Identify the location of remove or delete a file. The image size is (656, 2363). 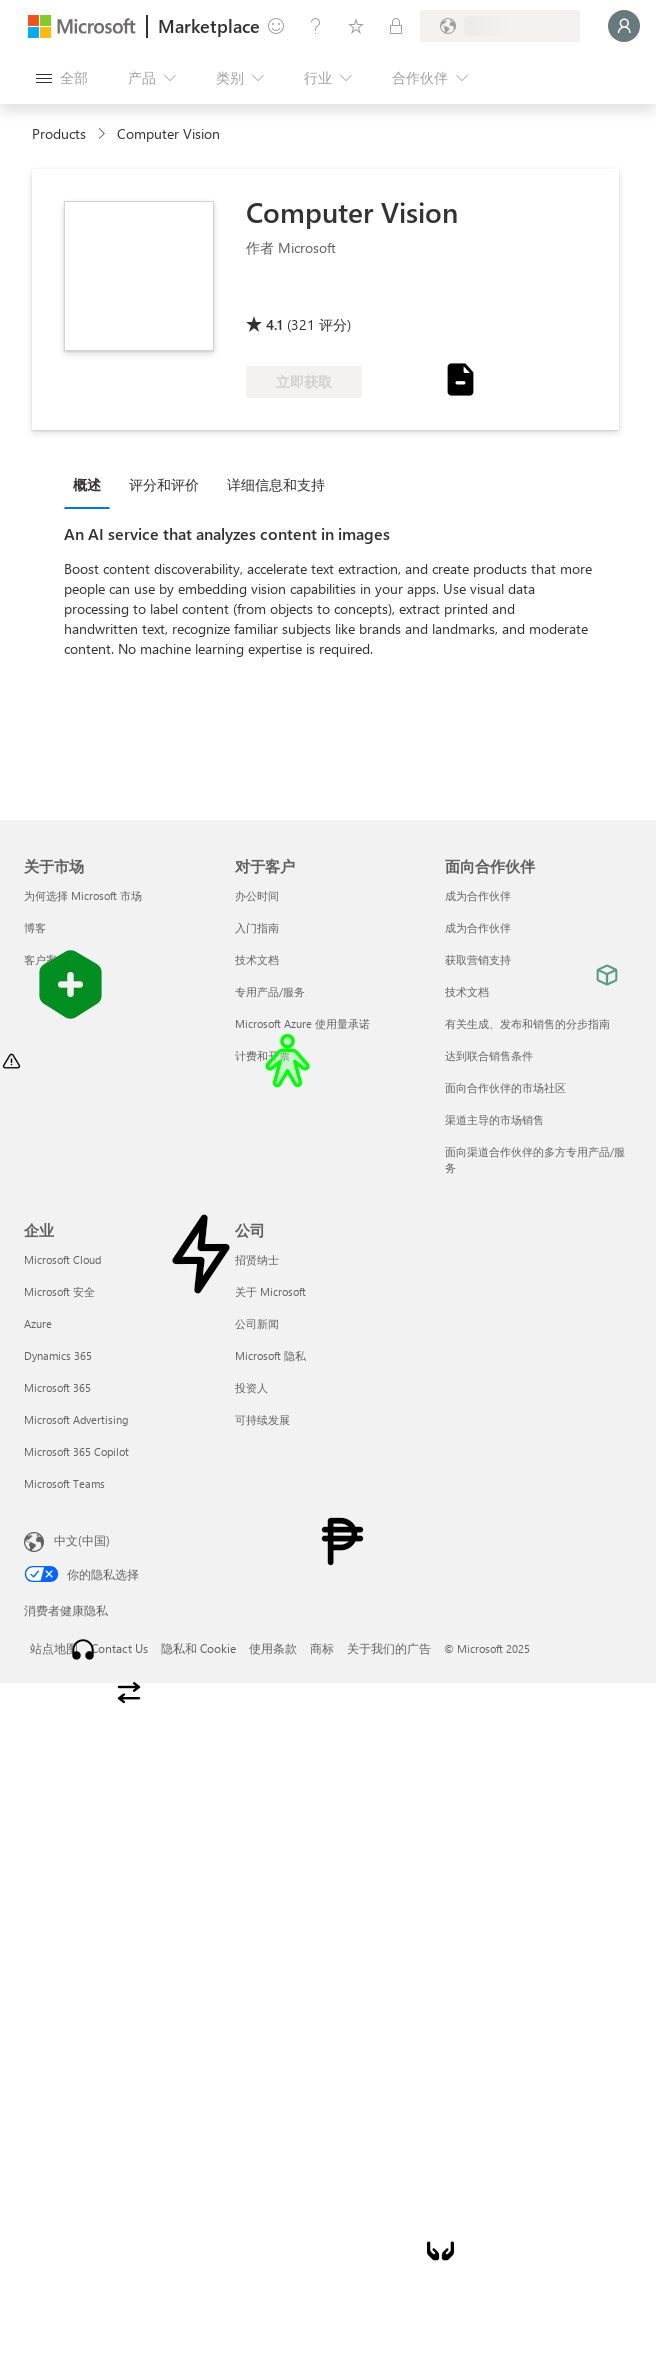
(460, 379).